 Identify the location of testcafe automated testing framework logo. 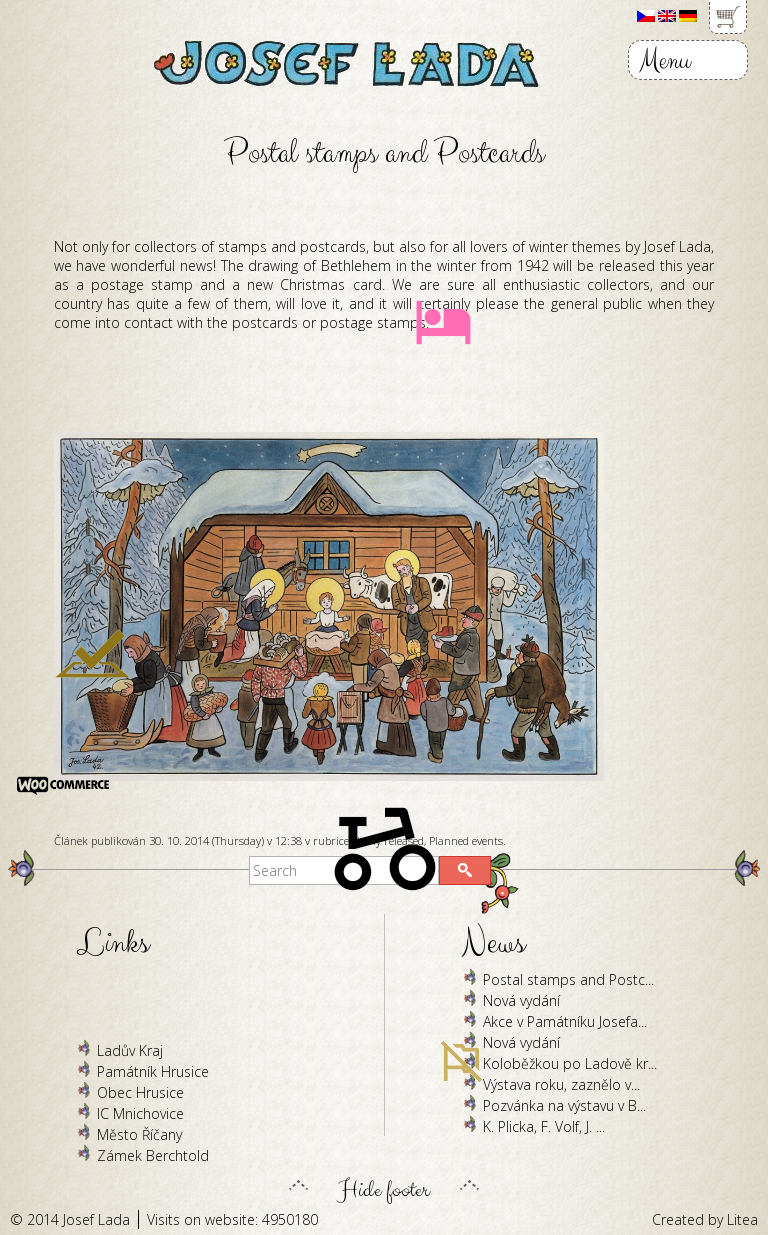
(92, 653).